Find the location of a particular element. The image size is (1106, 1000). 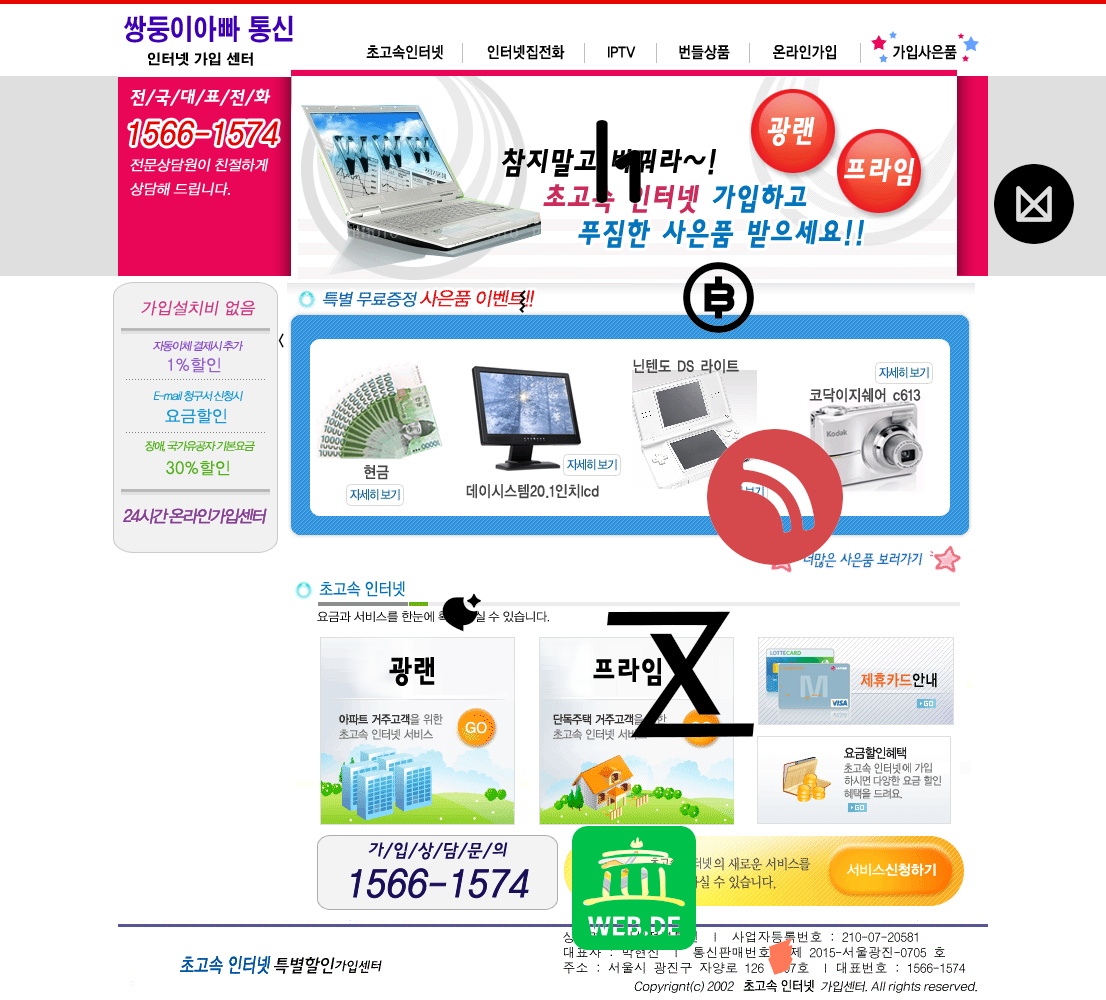

access bitcoin wallet or cryptocurrency features is located at coordinates (718, 297).